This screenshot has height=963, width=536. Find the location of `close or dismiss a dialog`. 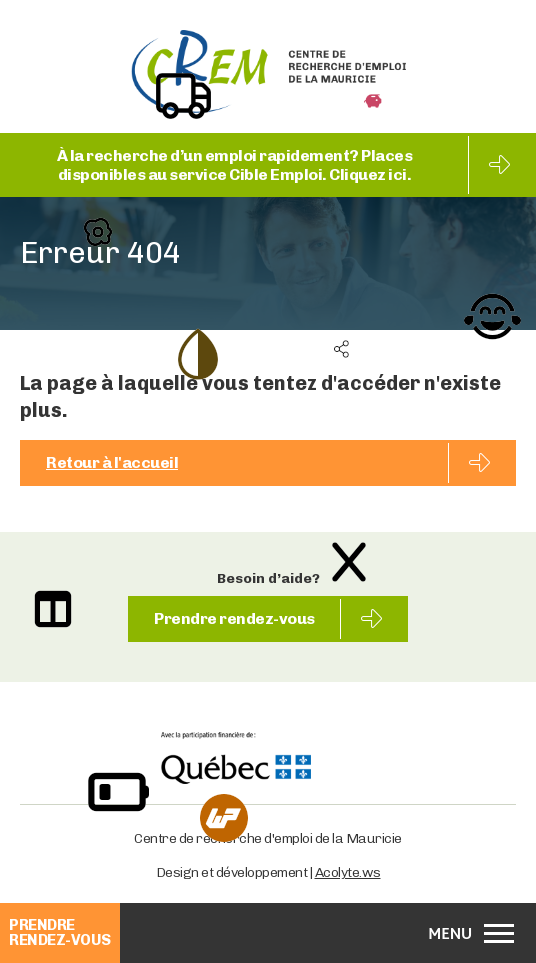

close or dismiss a dialog is located at coordinates (349, 562).